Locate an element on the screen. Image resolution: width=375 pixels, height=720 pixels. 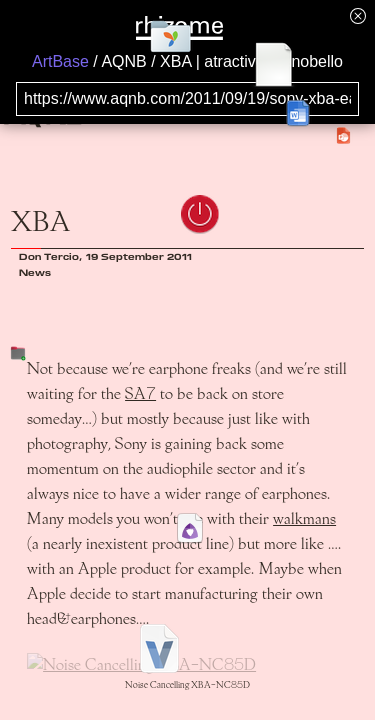
shut down or power off the system is located at coordinates (200, 214).